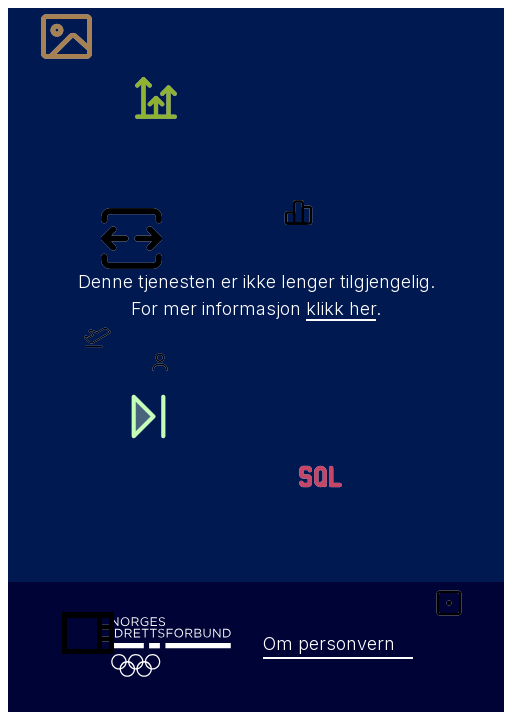  What do you see at coordinates (156, 98) in the screenshot?
I see `view growth metrics or trending data` at bounding box center [156, 98].